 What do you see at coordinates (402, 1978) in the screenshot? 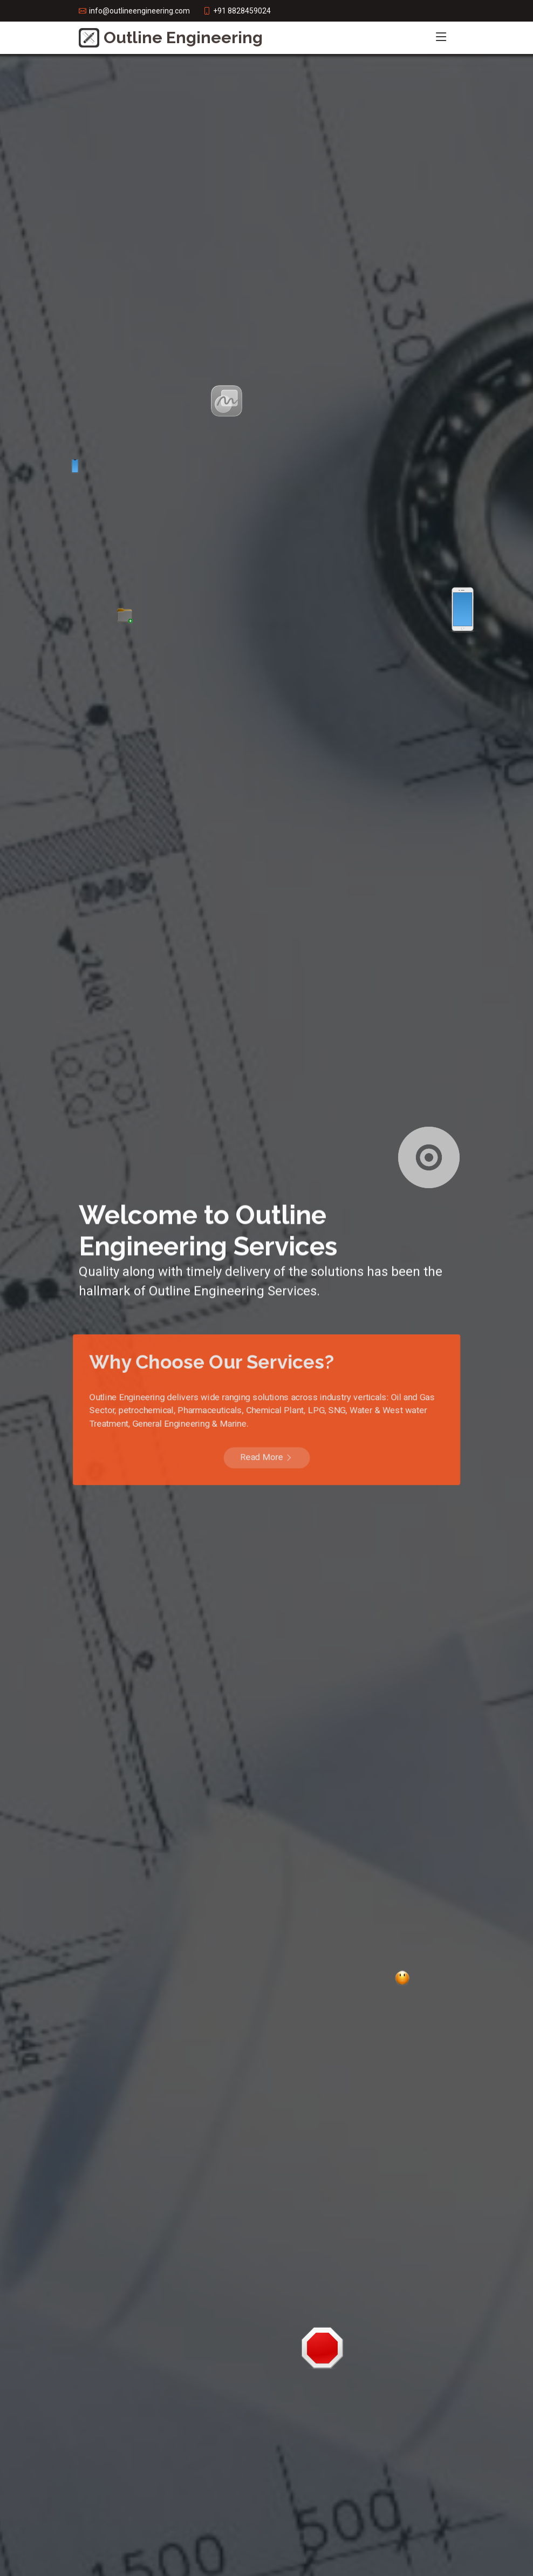
I see `indicates a warning or concern status` at bounding box center [402, 1978].